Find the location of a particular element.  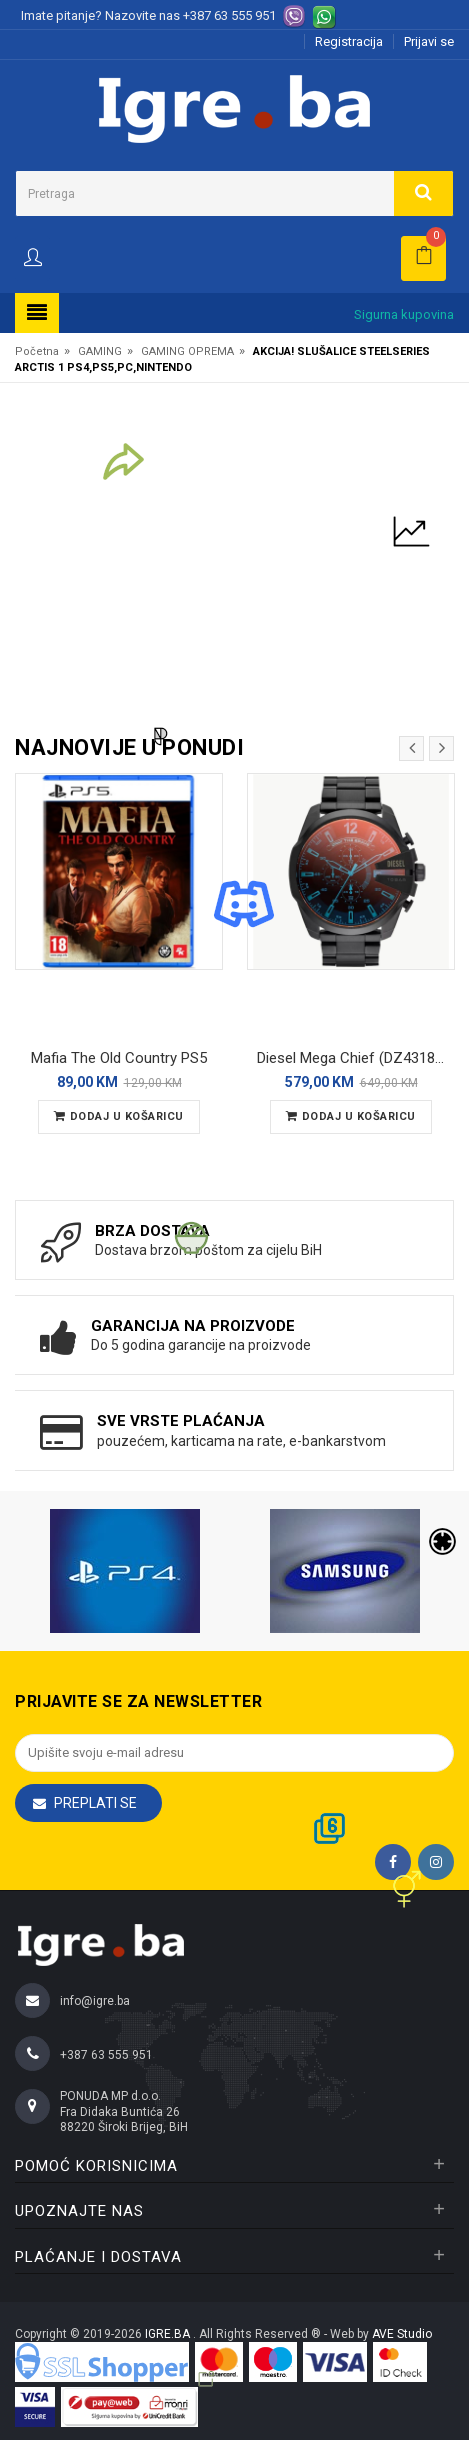

select intersex gender identity option is located at coordinates (405, 1888).